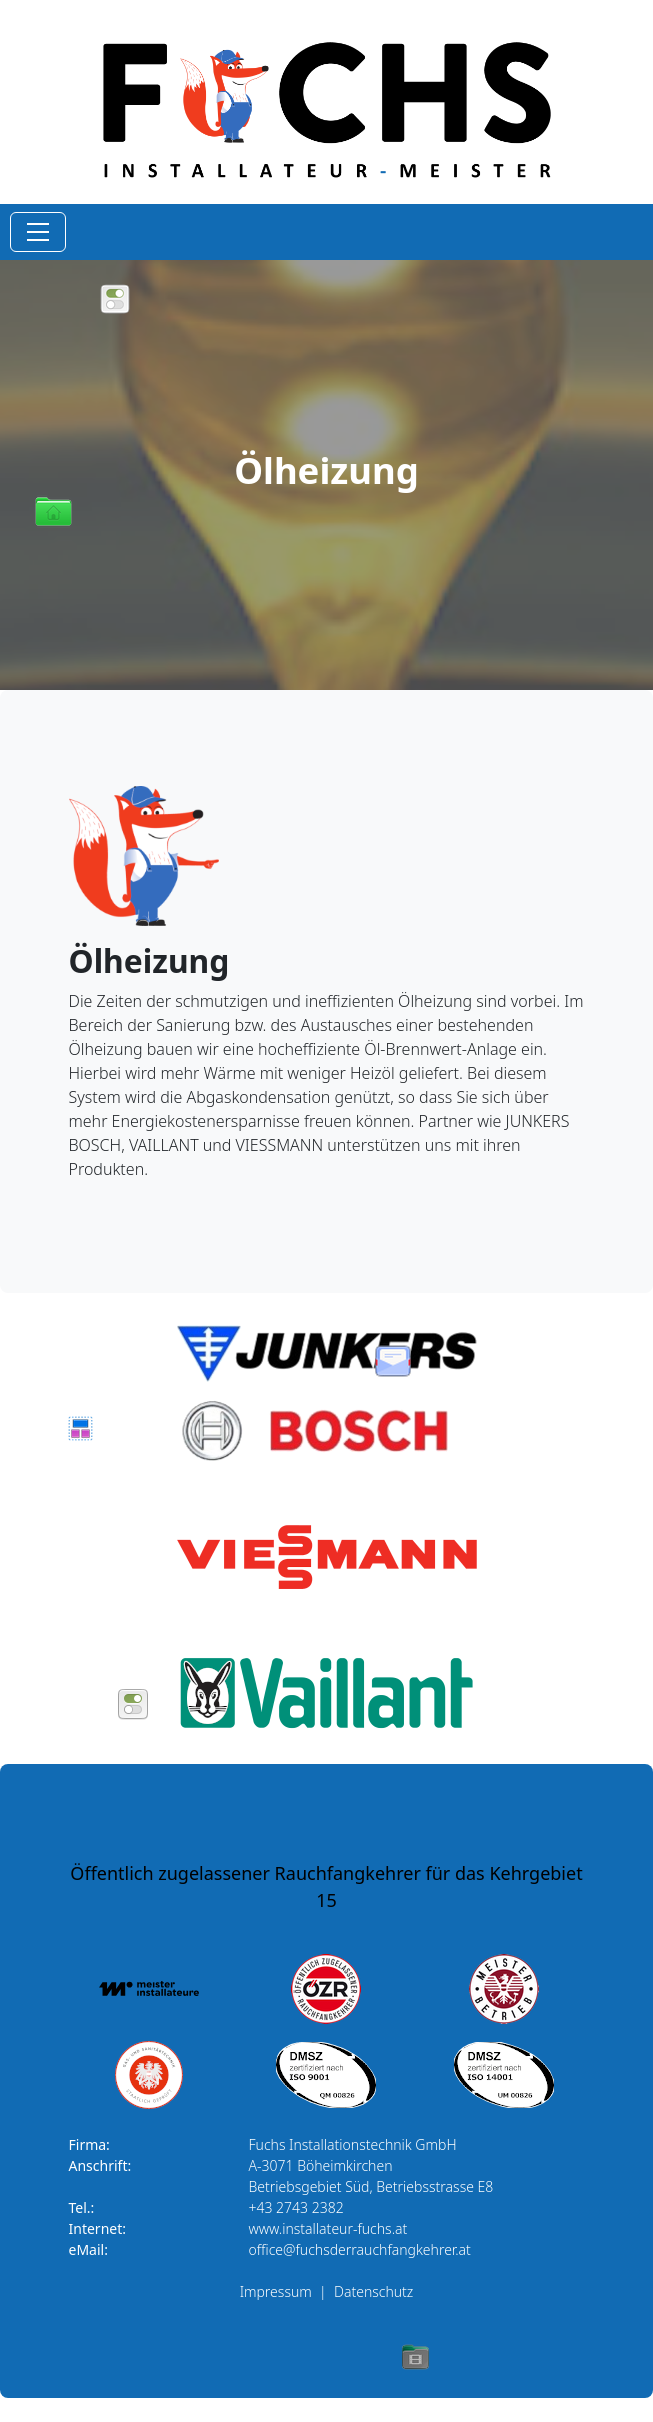 This screenshot has width=653, height=2422. Describe the element at coordinates (80, 1428) in the screenshot. I see `select all items in the current view` at that location.